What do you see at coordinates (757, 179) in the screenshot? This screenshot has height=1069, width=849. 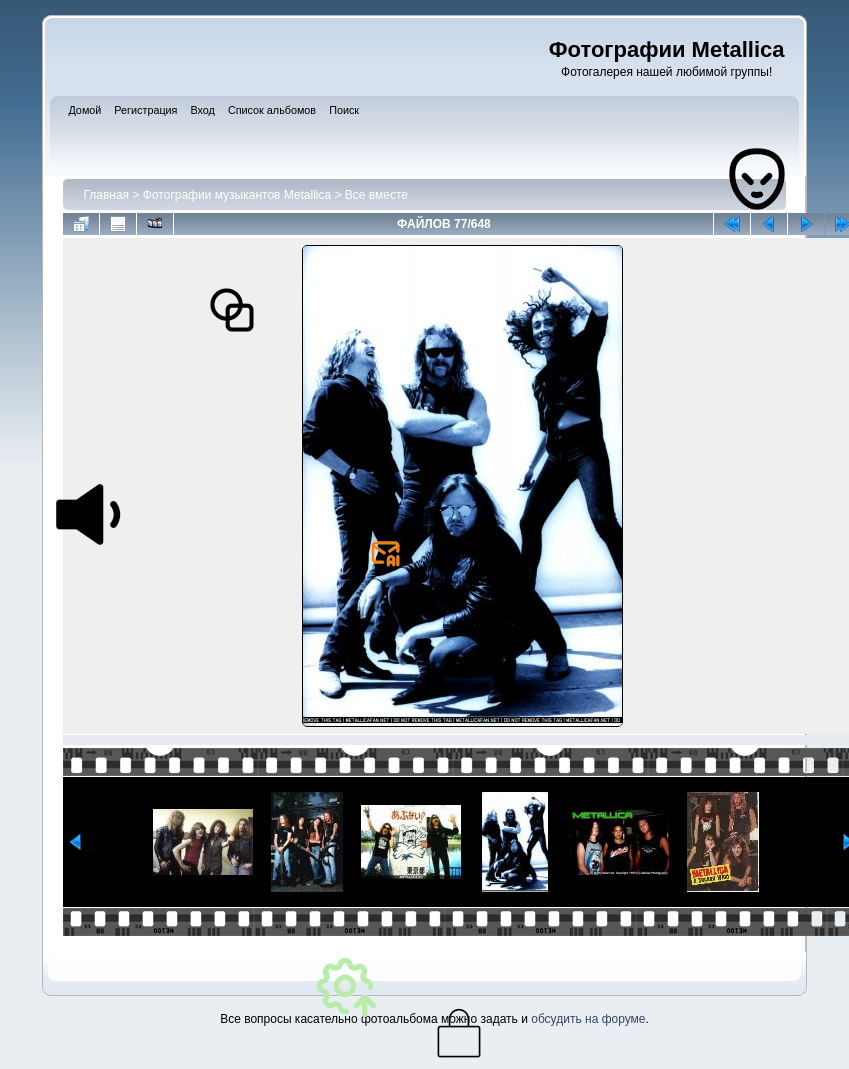 I see `indicates sci-fi or extraterrestrial content` at bounding box center [757, 179].